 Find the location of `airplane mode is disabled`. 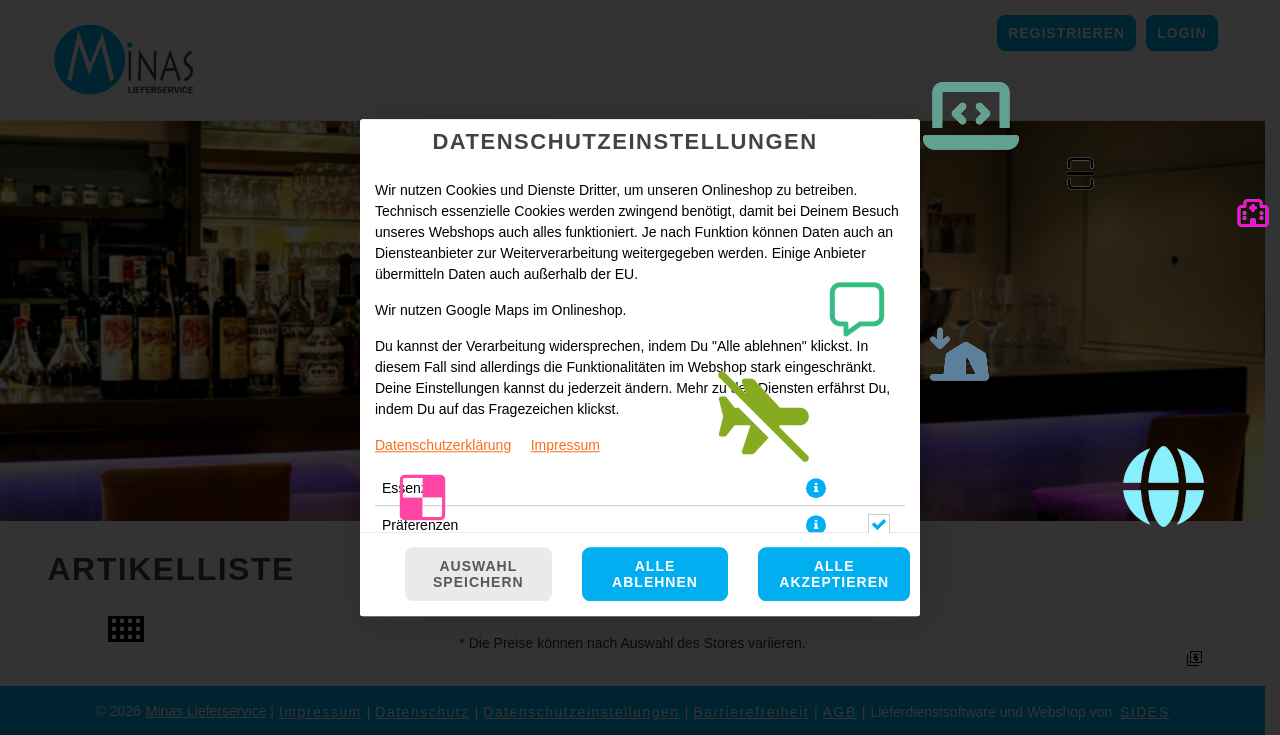

airplane mode is disabled is located at coordinates (763, 416).